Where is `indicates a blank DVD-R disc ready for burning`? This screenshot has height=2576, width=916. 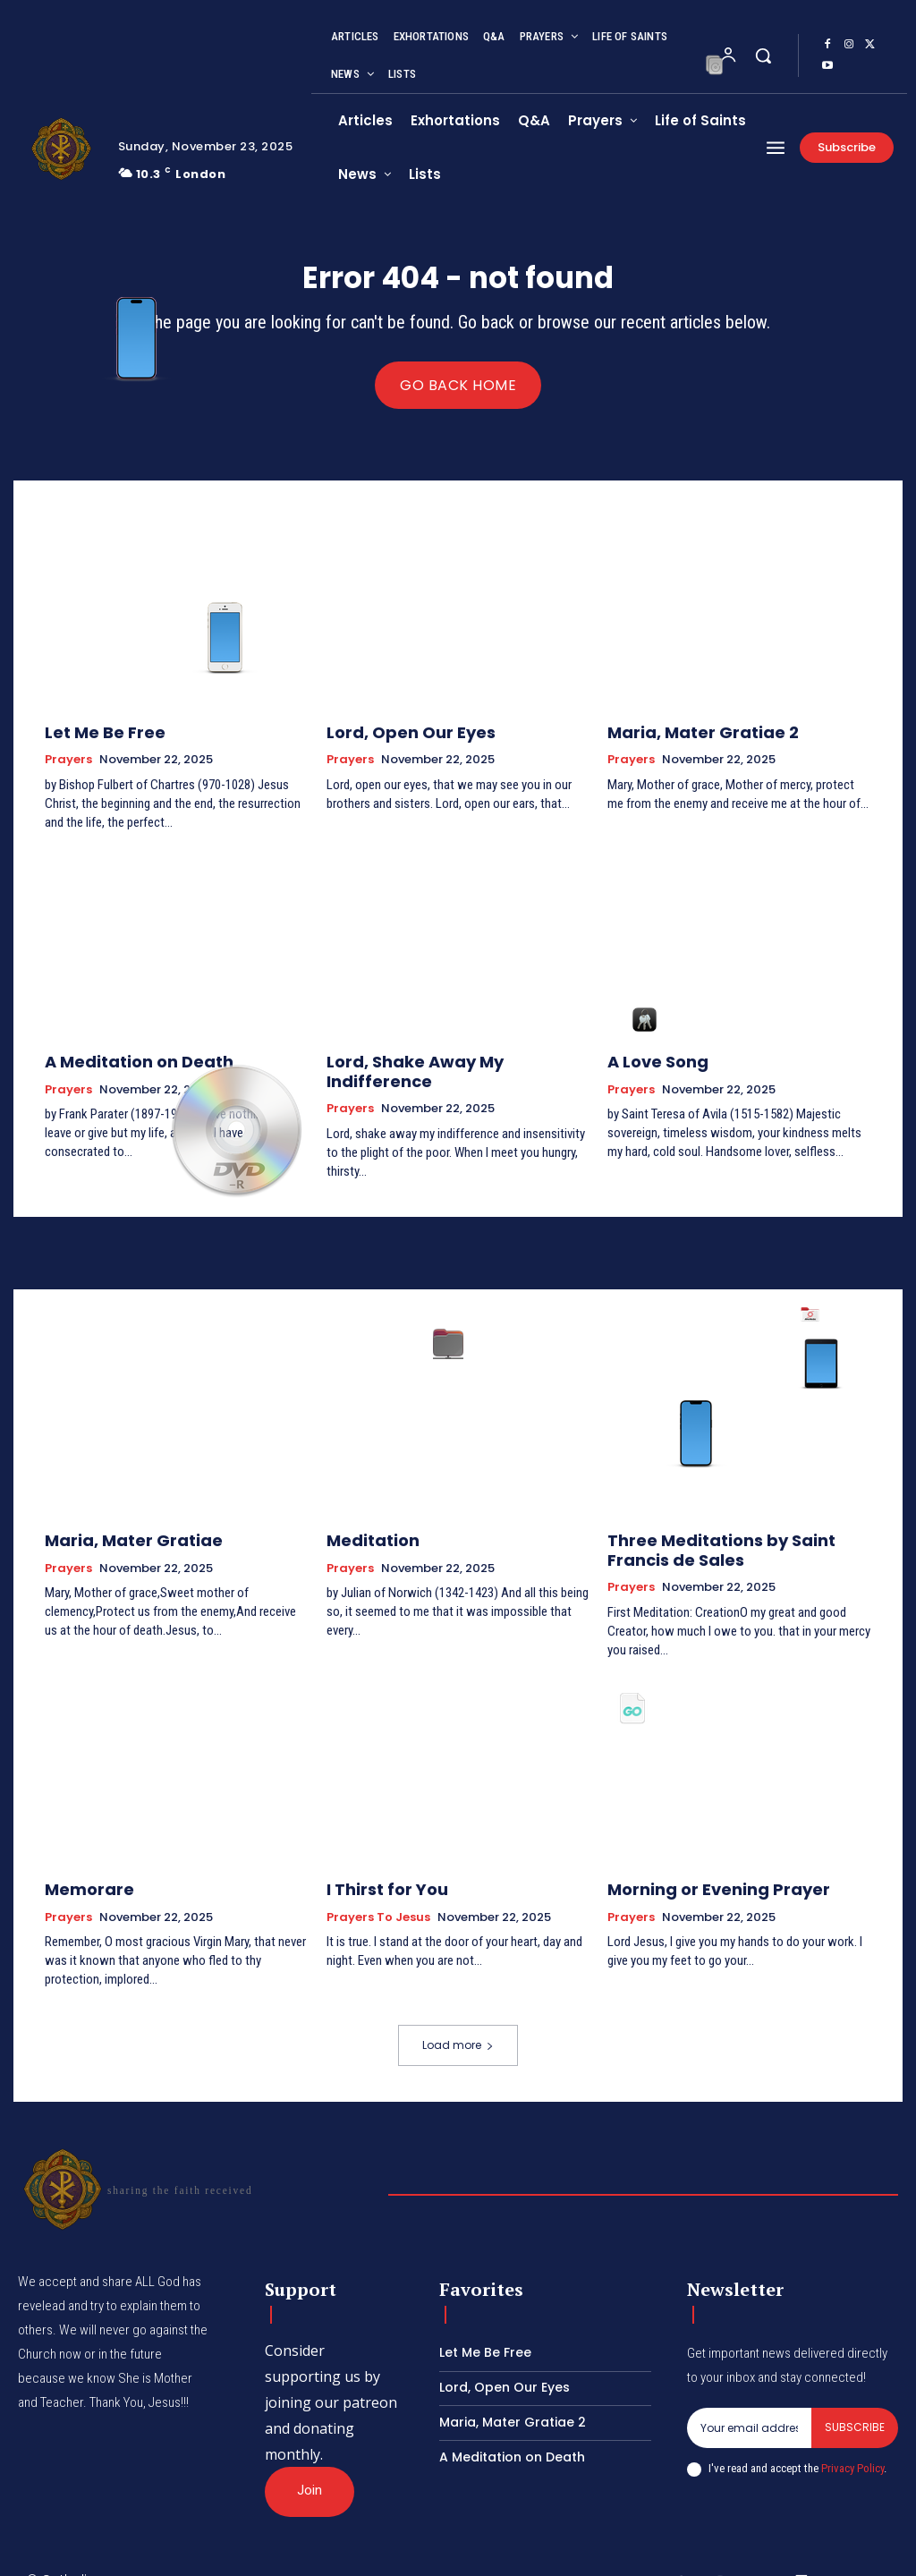 indicates a blank DVD-R disc ready for burning is located at coordinates (236, 1132).